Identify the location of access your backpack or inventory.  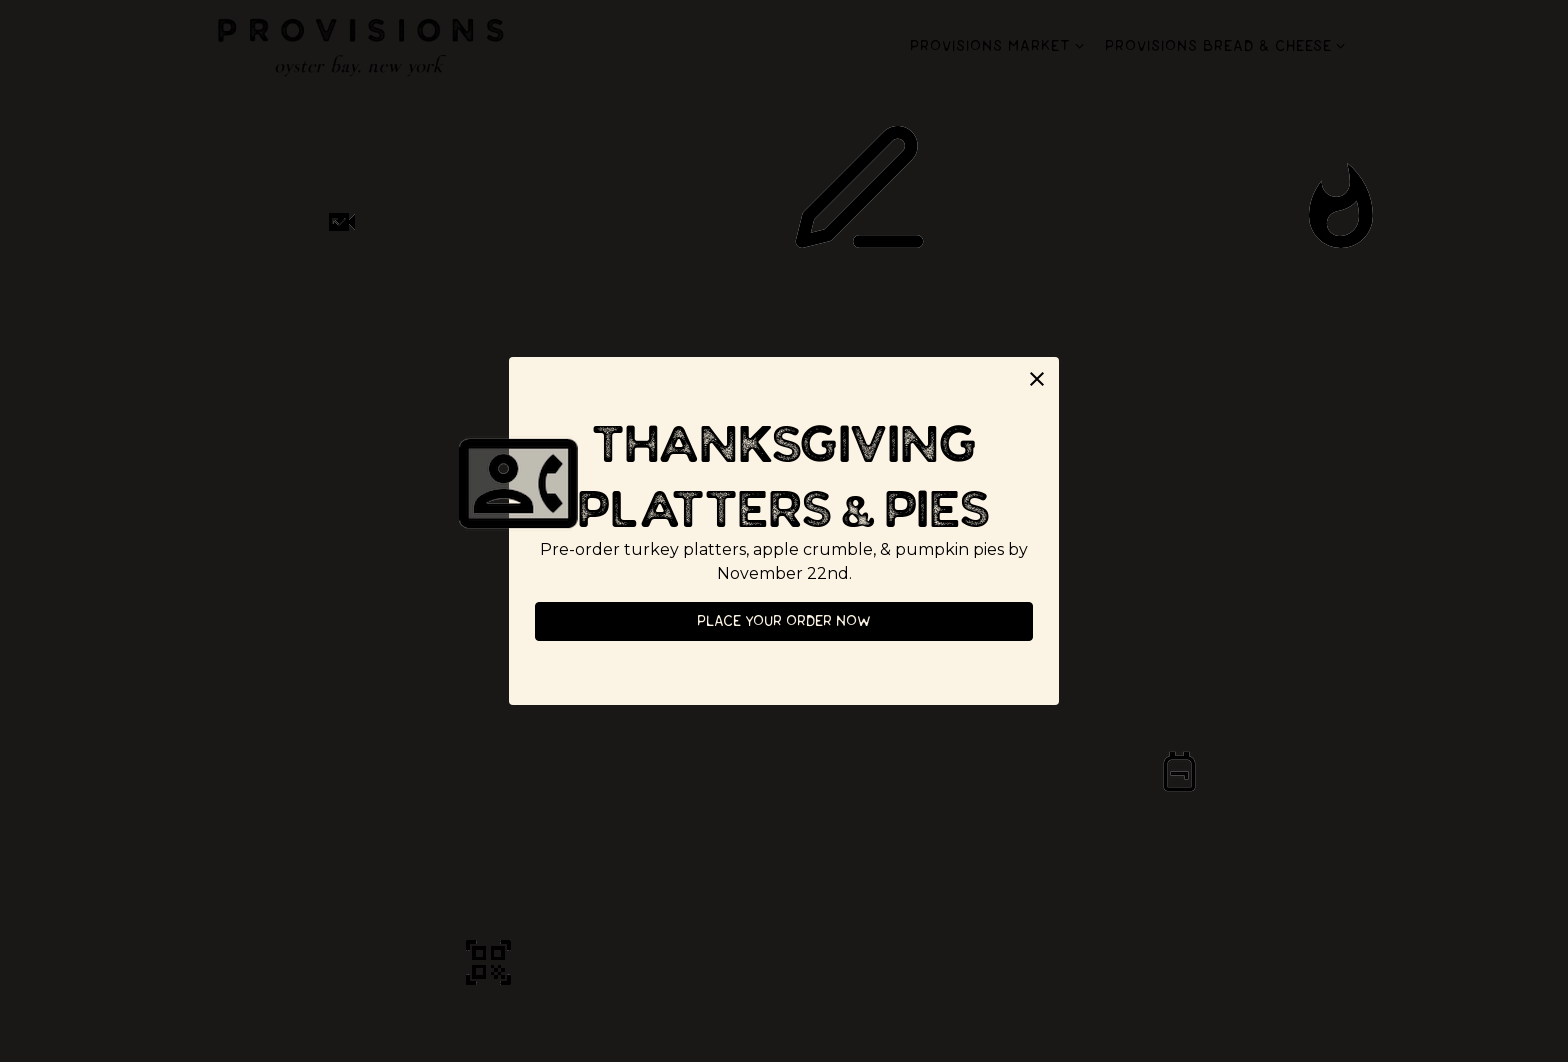
(1179, 771).